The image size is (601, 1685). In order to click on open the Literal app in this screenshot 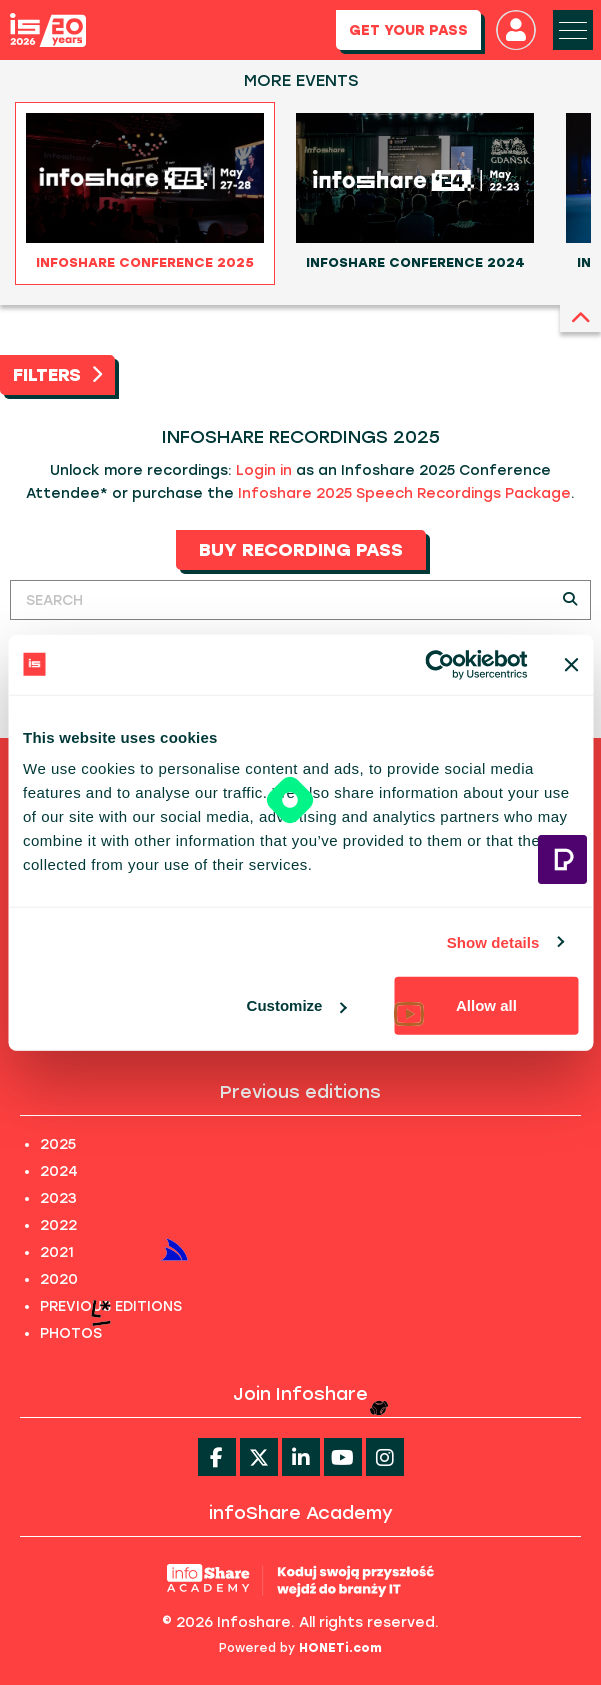, I will do `click(101, 1313)`.